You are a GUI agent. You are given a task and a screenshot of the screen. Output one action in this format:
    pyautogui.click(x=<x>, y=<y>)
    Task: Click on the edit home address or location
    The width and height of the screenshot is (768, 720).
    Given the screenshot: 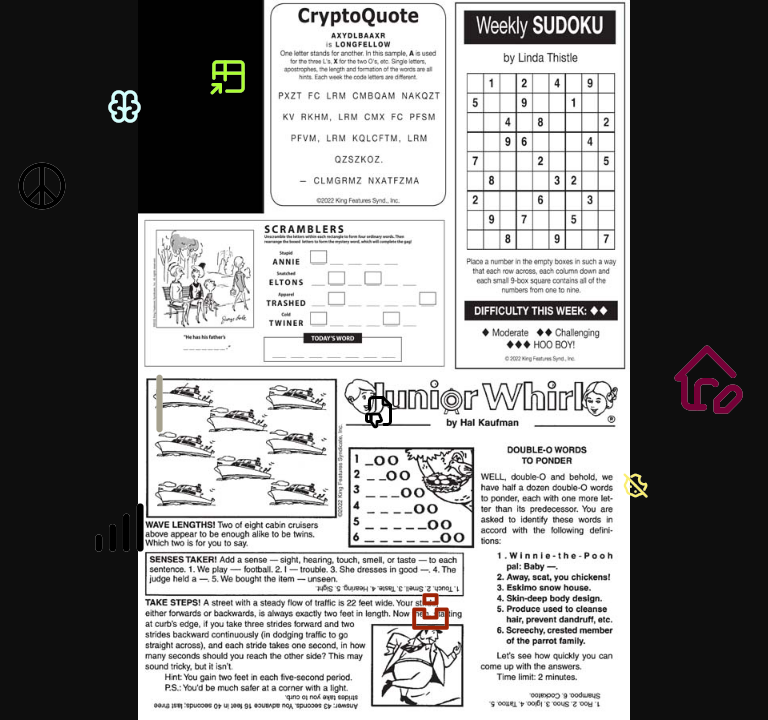 What is the action you would take?
    pyautogui.click(x=707, y=378)
    